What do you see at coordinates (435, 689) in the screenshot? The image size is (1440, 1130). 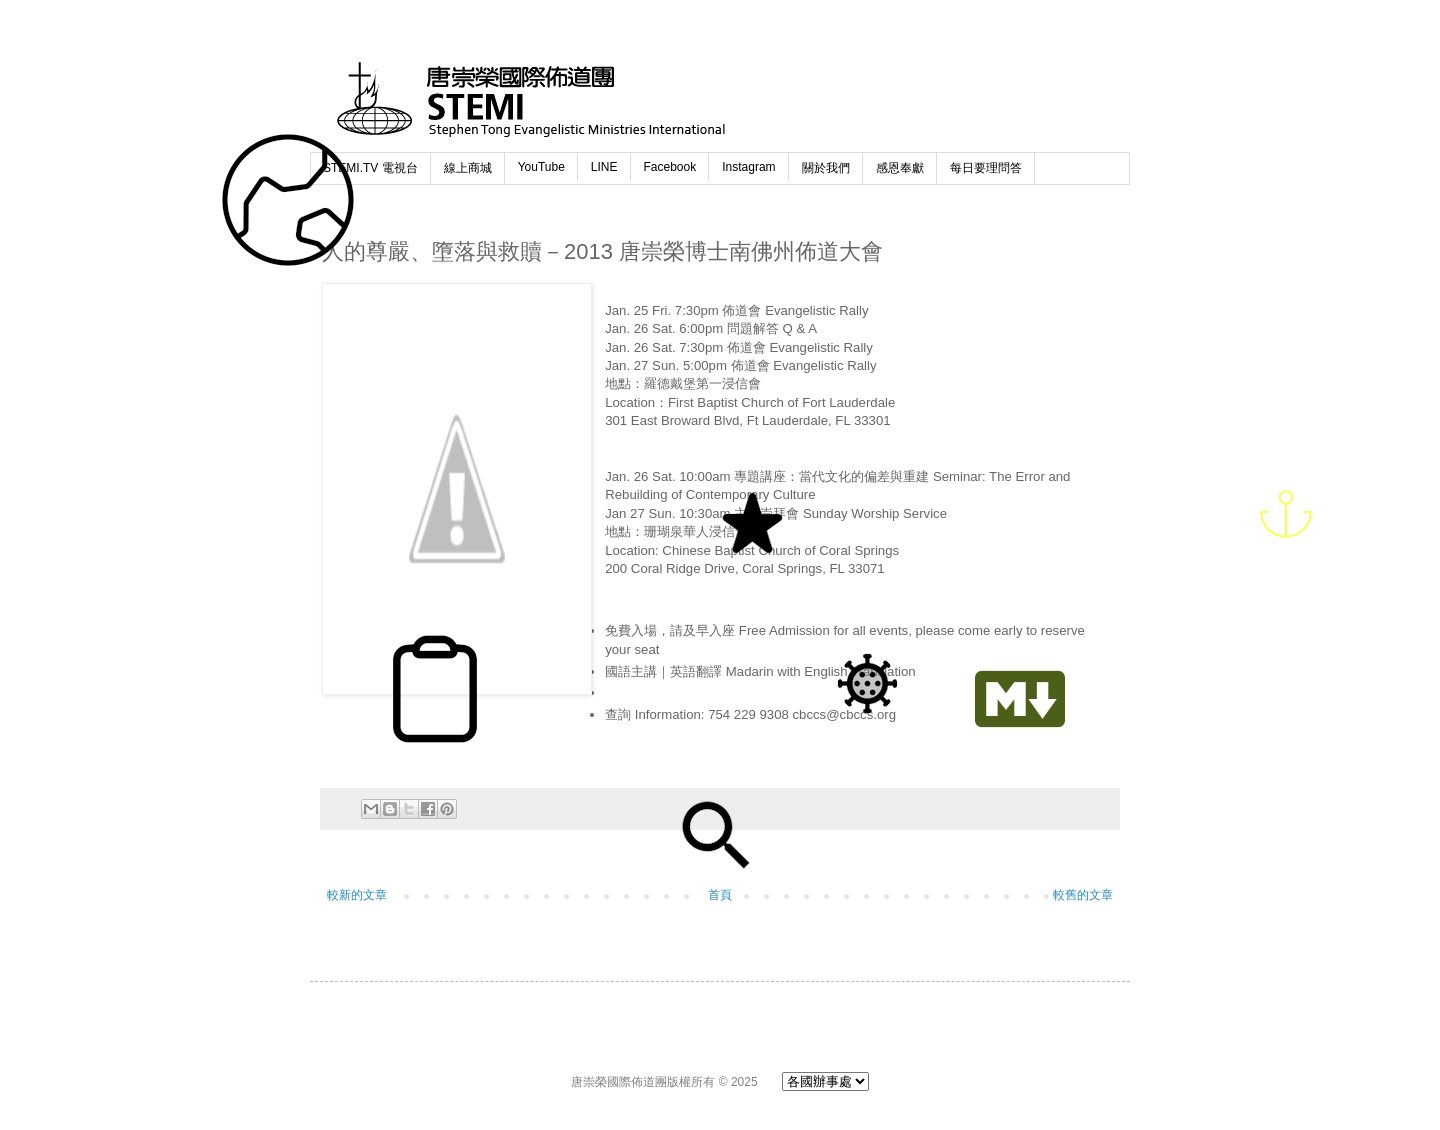 I see `copy to clipboard` at bounding box center [435, 689].